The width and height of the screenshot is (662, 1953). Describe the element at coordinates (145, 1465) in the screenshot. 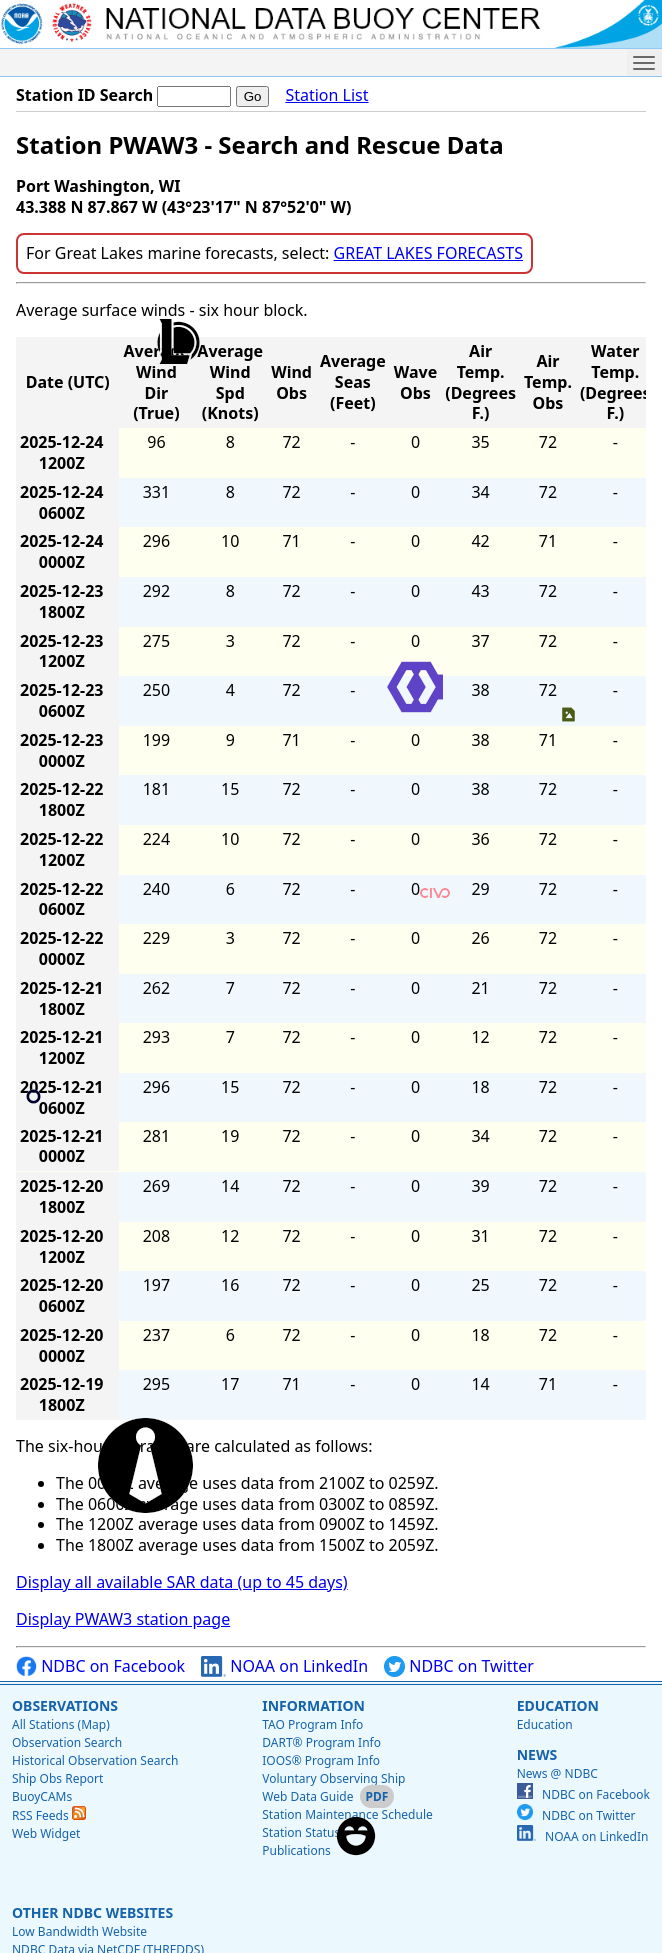

I see `mainwp logo` at that location.